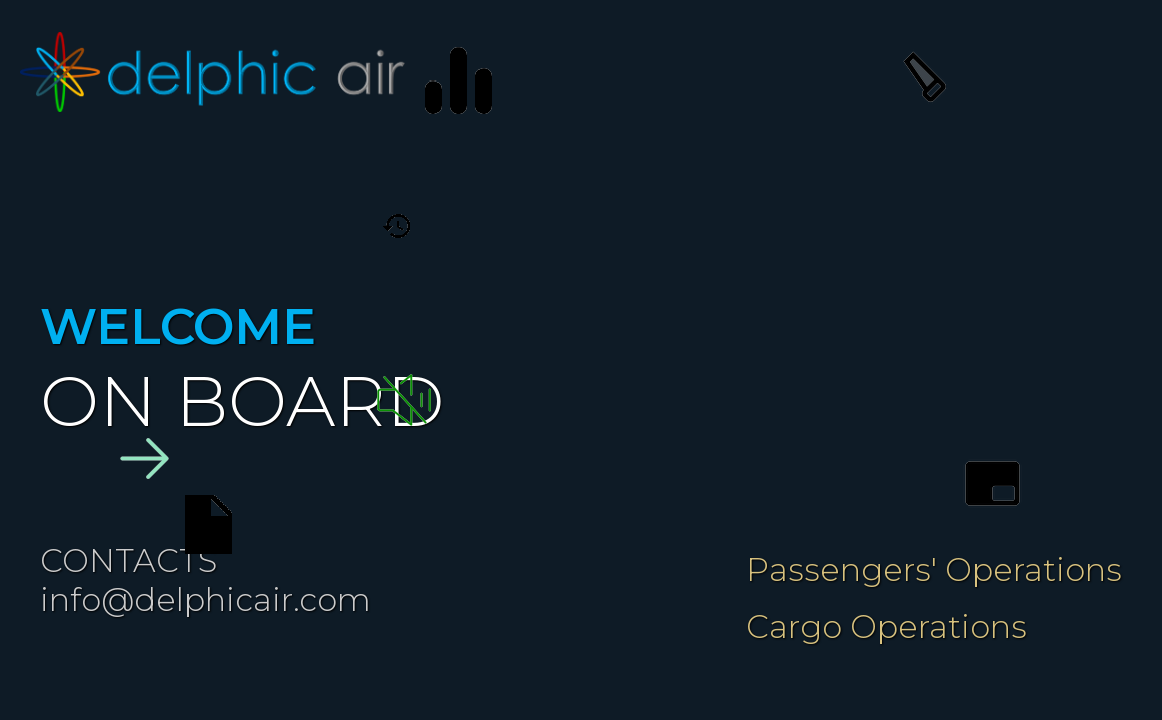 This screenshot has width=1162, height=720. I want to click on mute audio or sound, so click(403, 400).